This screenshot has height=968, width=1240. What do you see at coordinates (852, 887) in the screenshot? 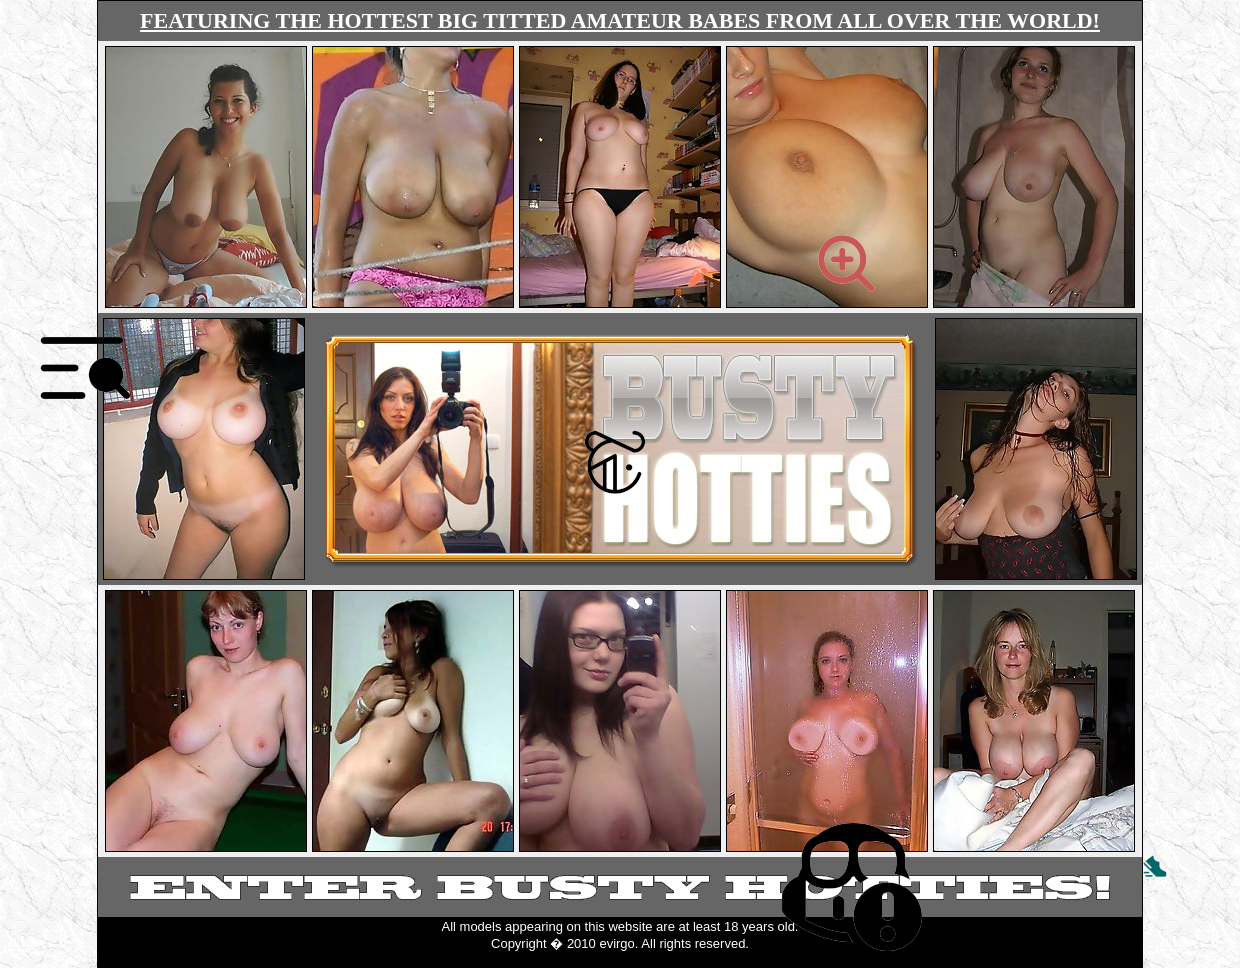
I see `indicates a warning or issue with GitHub Copilot` at bounding box center [852, 887].